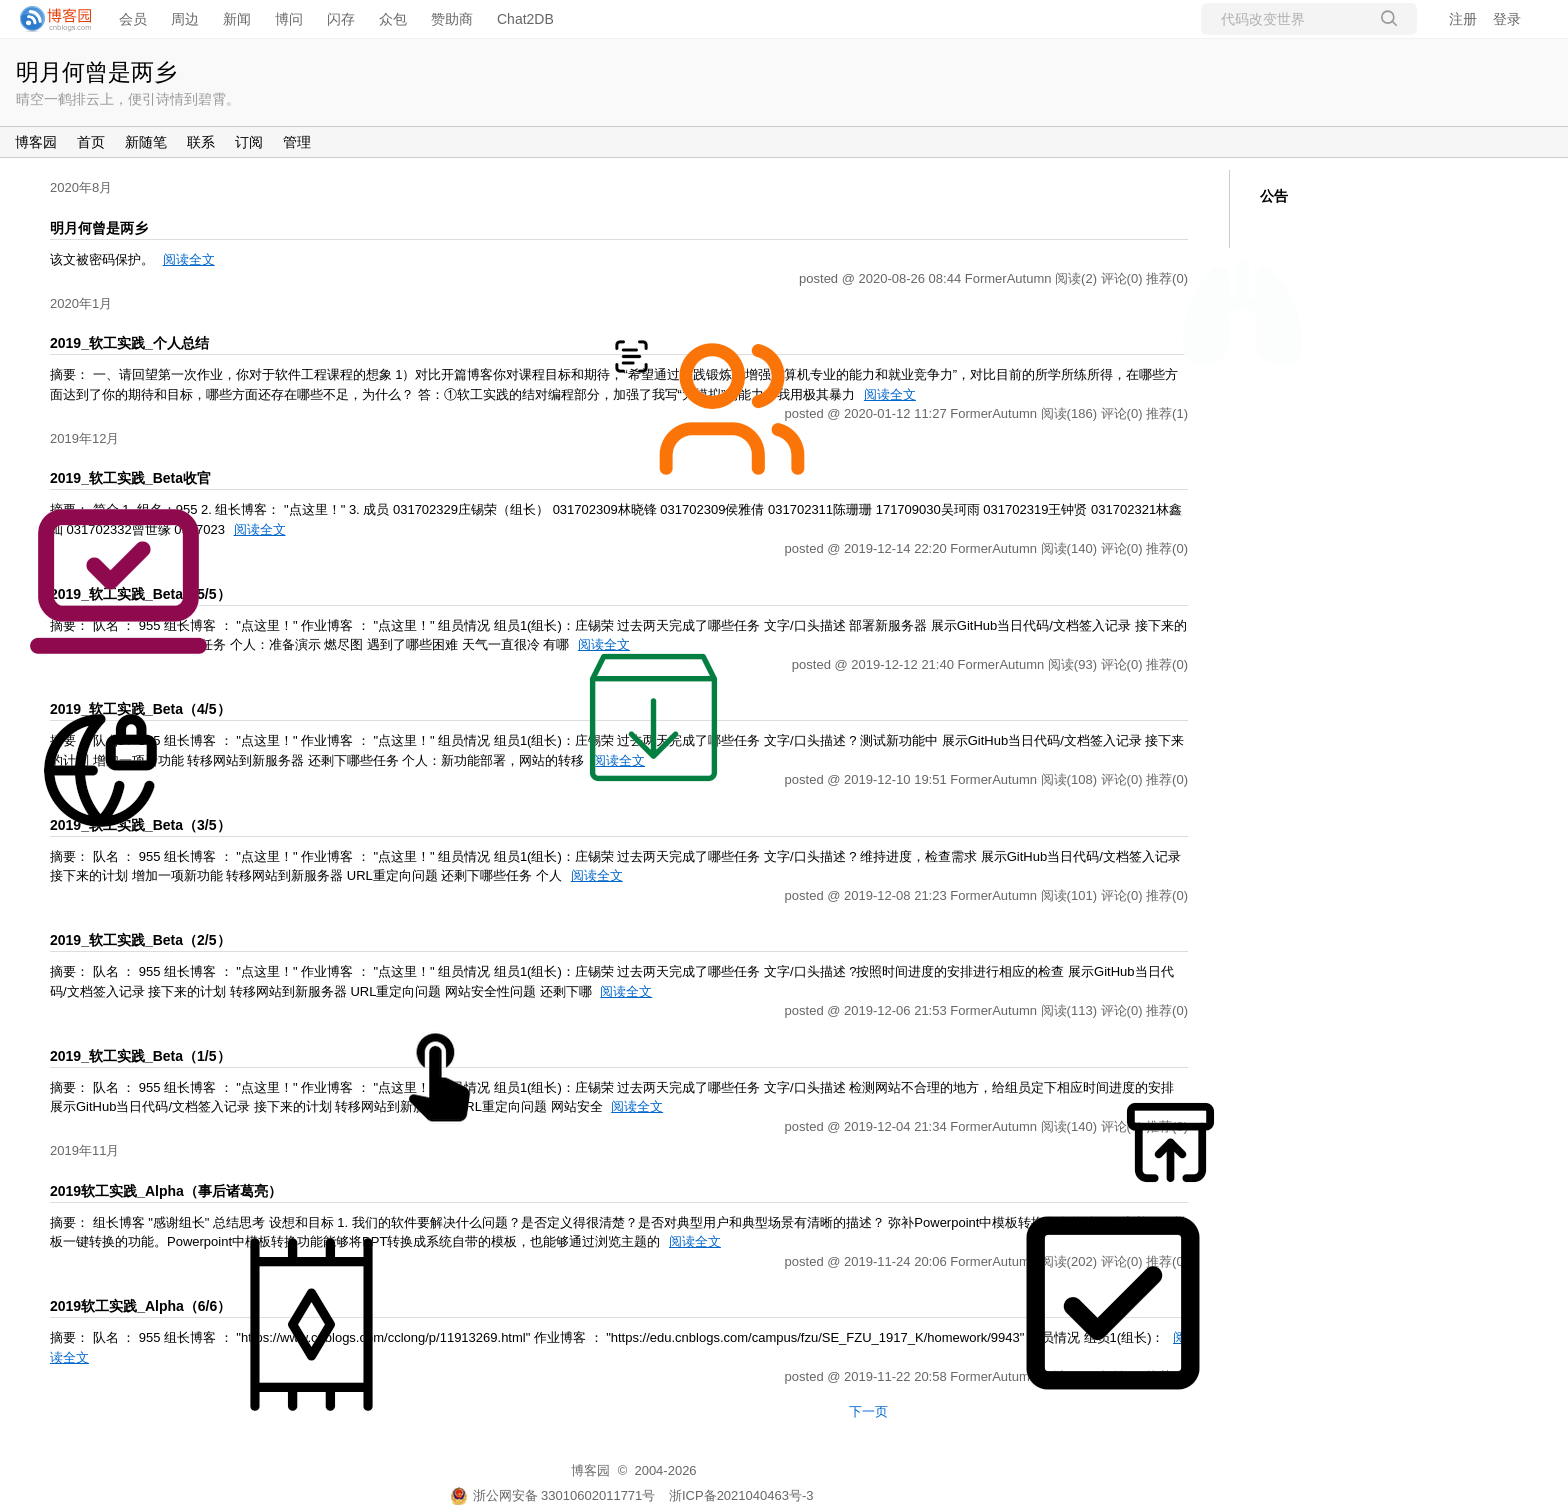 The width and height of the screenshot is (1568, 1511). Describe the element at coordinates (1113, 1303) in the screenshot. I see `a selected or completed item` at that location.